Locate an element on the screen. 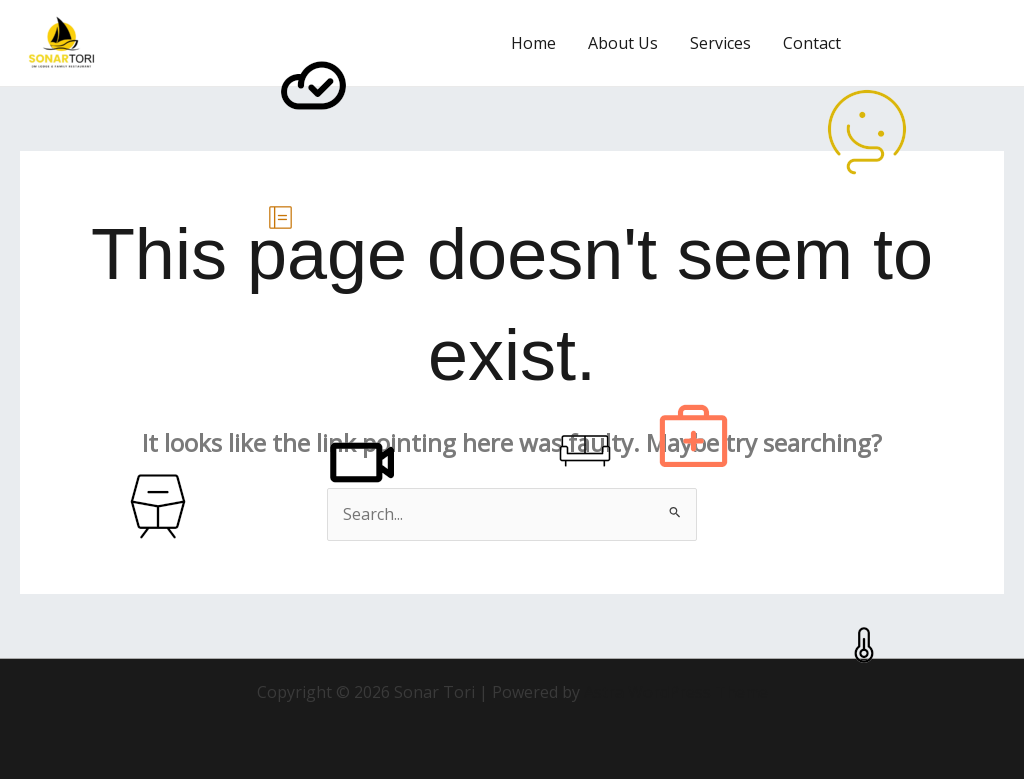 The height and width of the screenshot is (779, 1024). indicates overwhelmed or stressed state is located at coordinates (867, 129).